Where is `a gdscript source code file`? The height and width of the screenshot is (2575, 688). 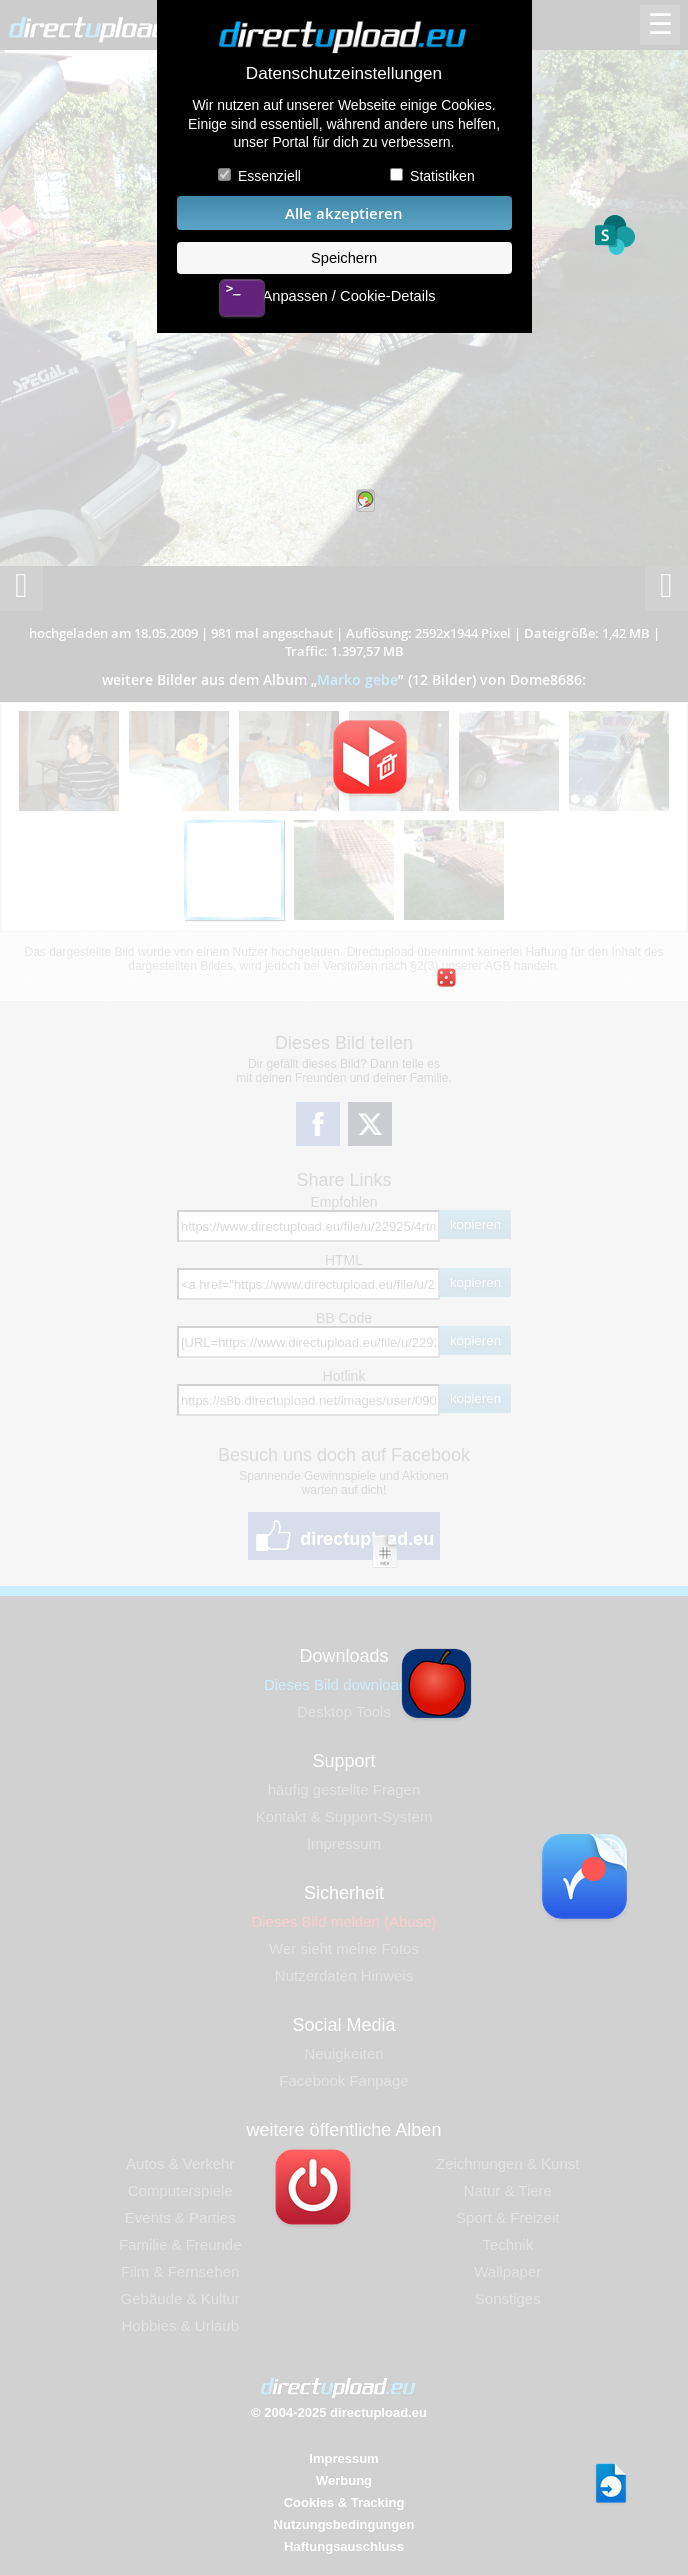
a gdscript source code file is located at coordinates (611, 2484).